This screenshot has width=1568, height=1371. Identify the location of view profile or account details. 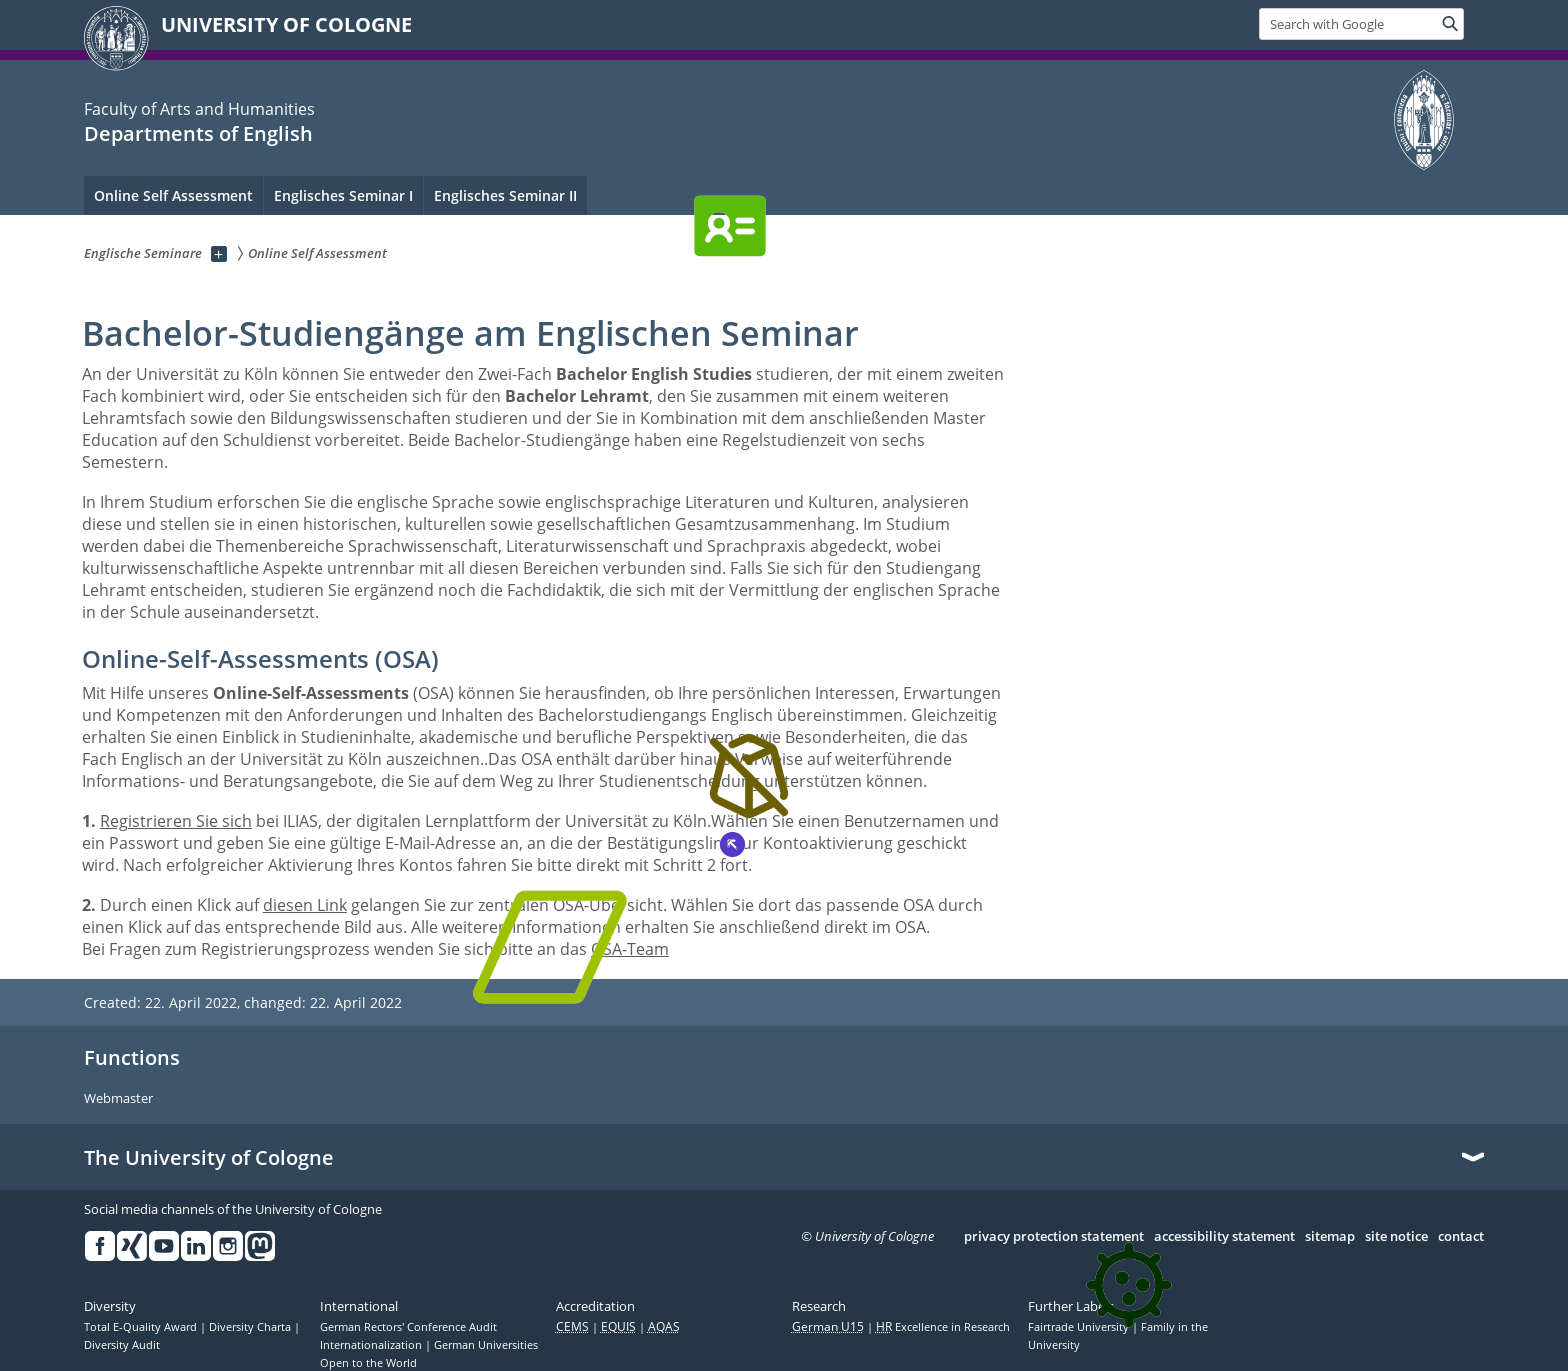
(730, 226).